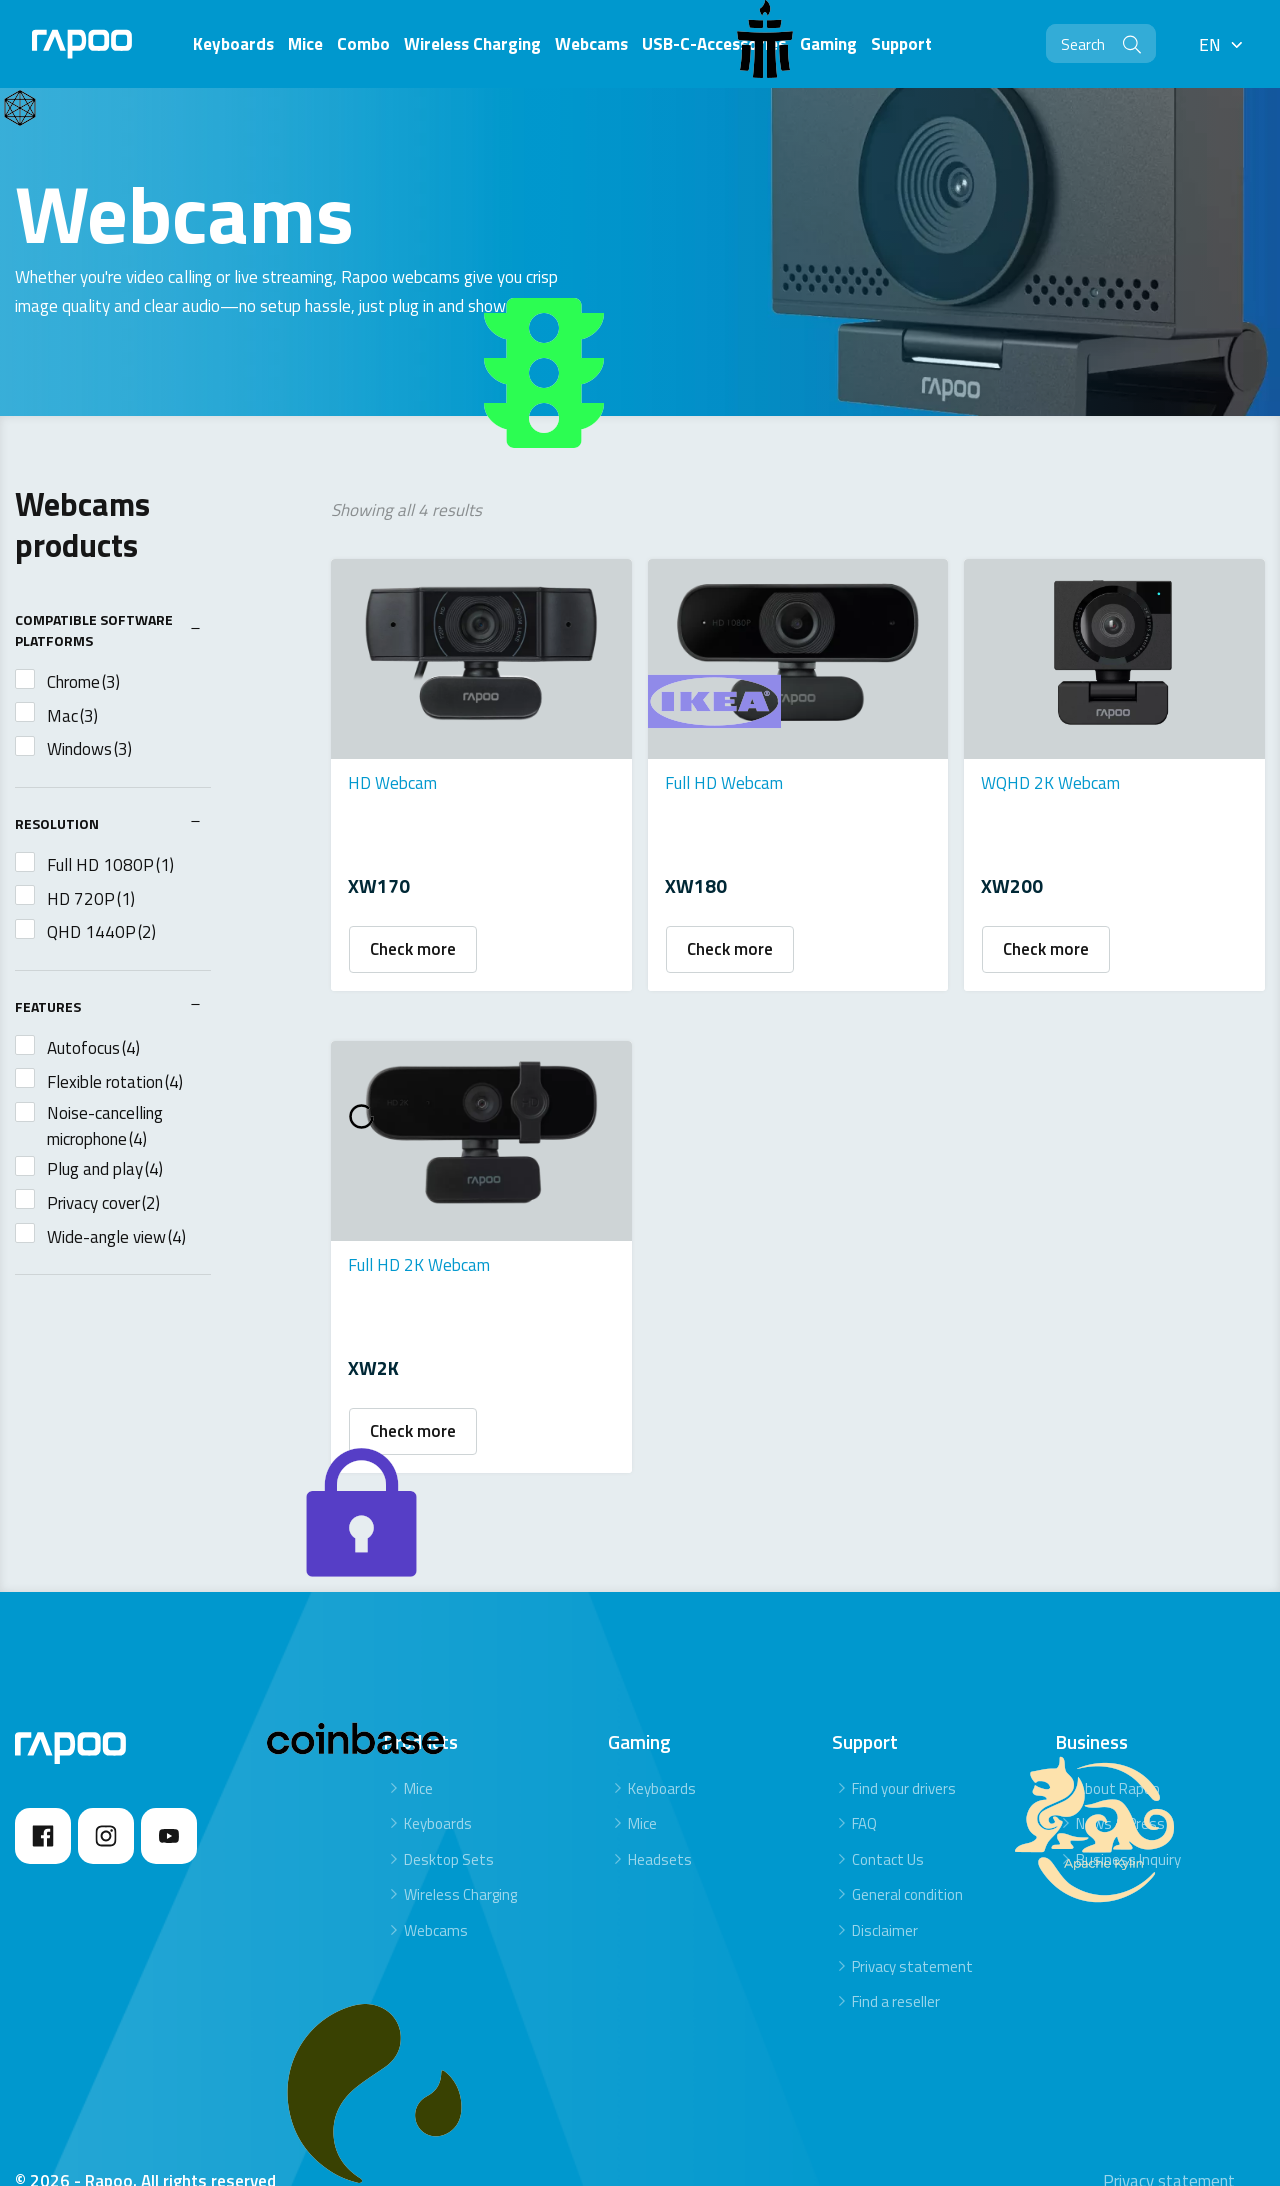 This screenshot has width=1280, height=2186. Describe the element at coordinates (361, 1515) in the screenshot. I see `indicates a locked or secured item` at that location.